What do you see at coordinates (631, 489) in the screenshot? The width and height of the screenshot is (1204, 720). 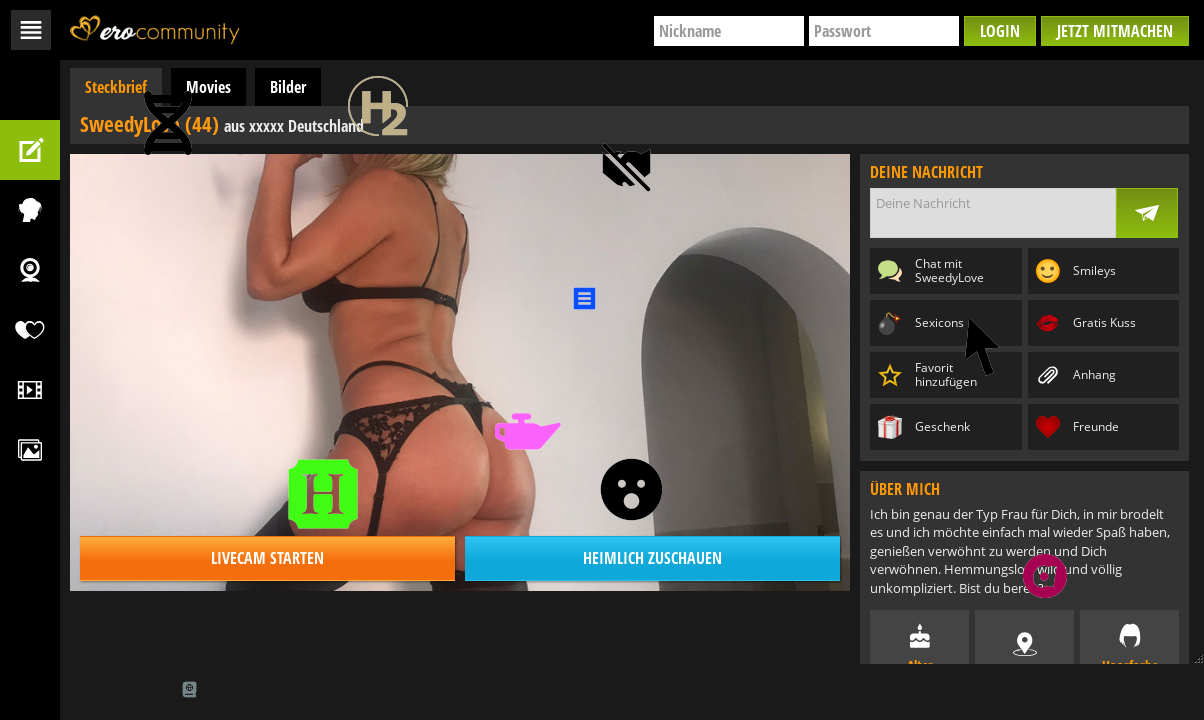 I see `indicates a surprise or unexpected event notification` at bounding box center [631, 489].